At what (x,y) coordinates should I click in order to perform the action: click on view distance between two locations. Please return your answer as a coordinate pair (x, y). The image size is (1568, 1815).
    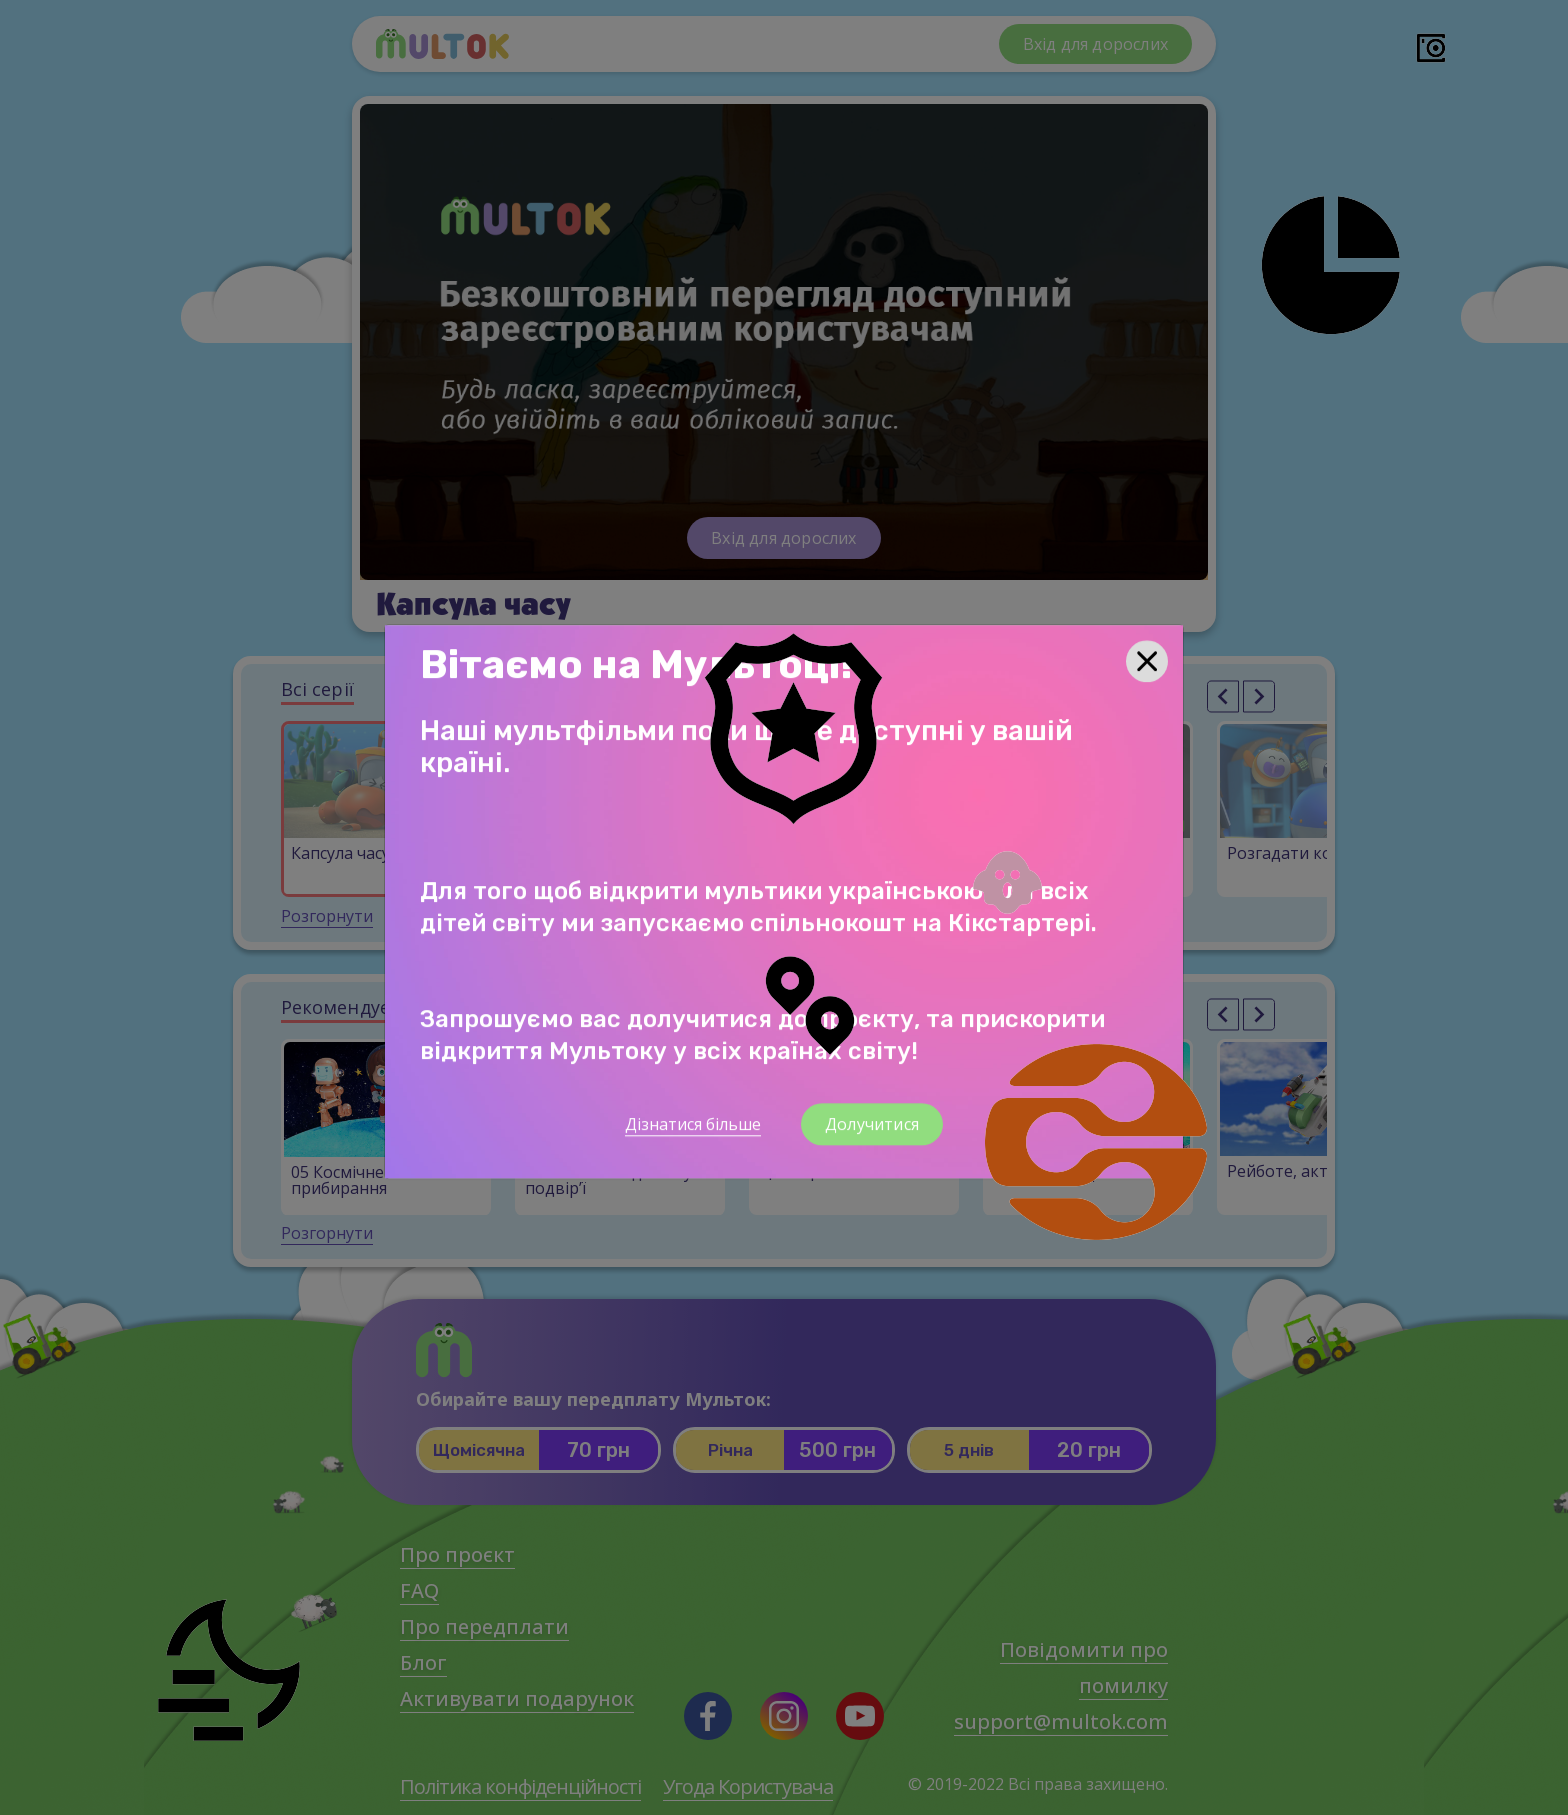
    Looking at the image, I should click on (810, 1005).